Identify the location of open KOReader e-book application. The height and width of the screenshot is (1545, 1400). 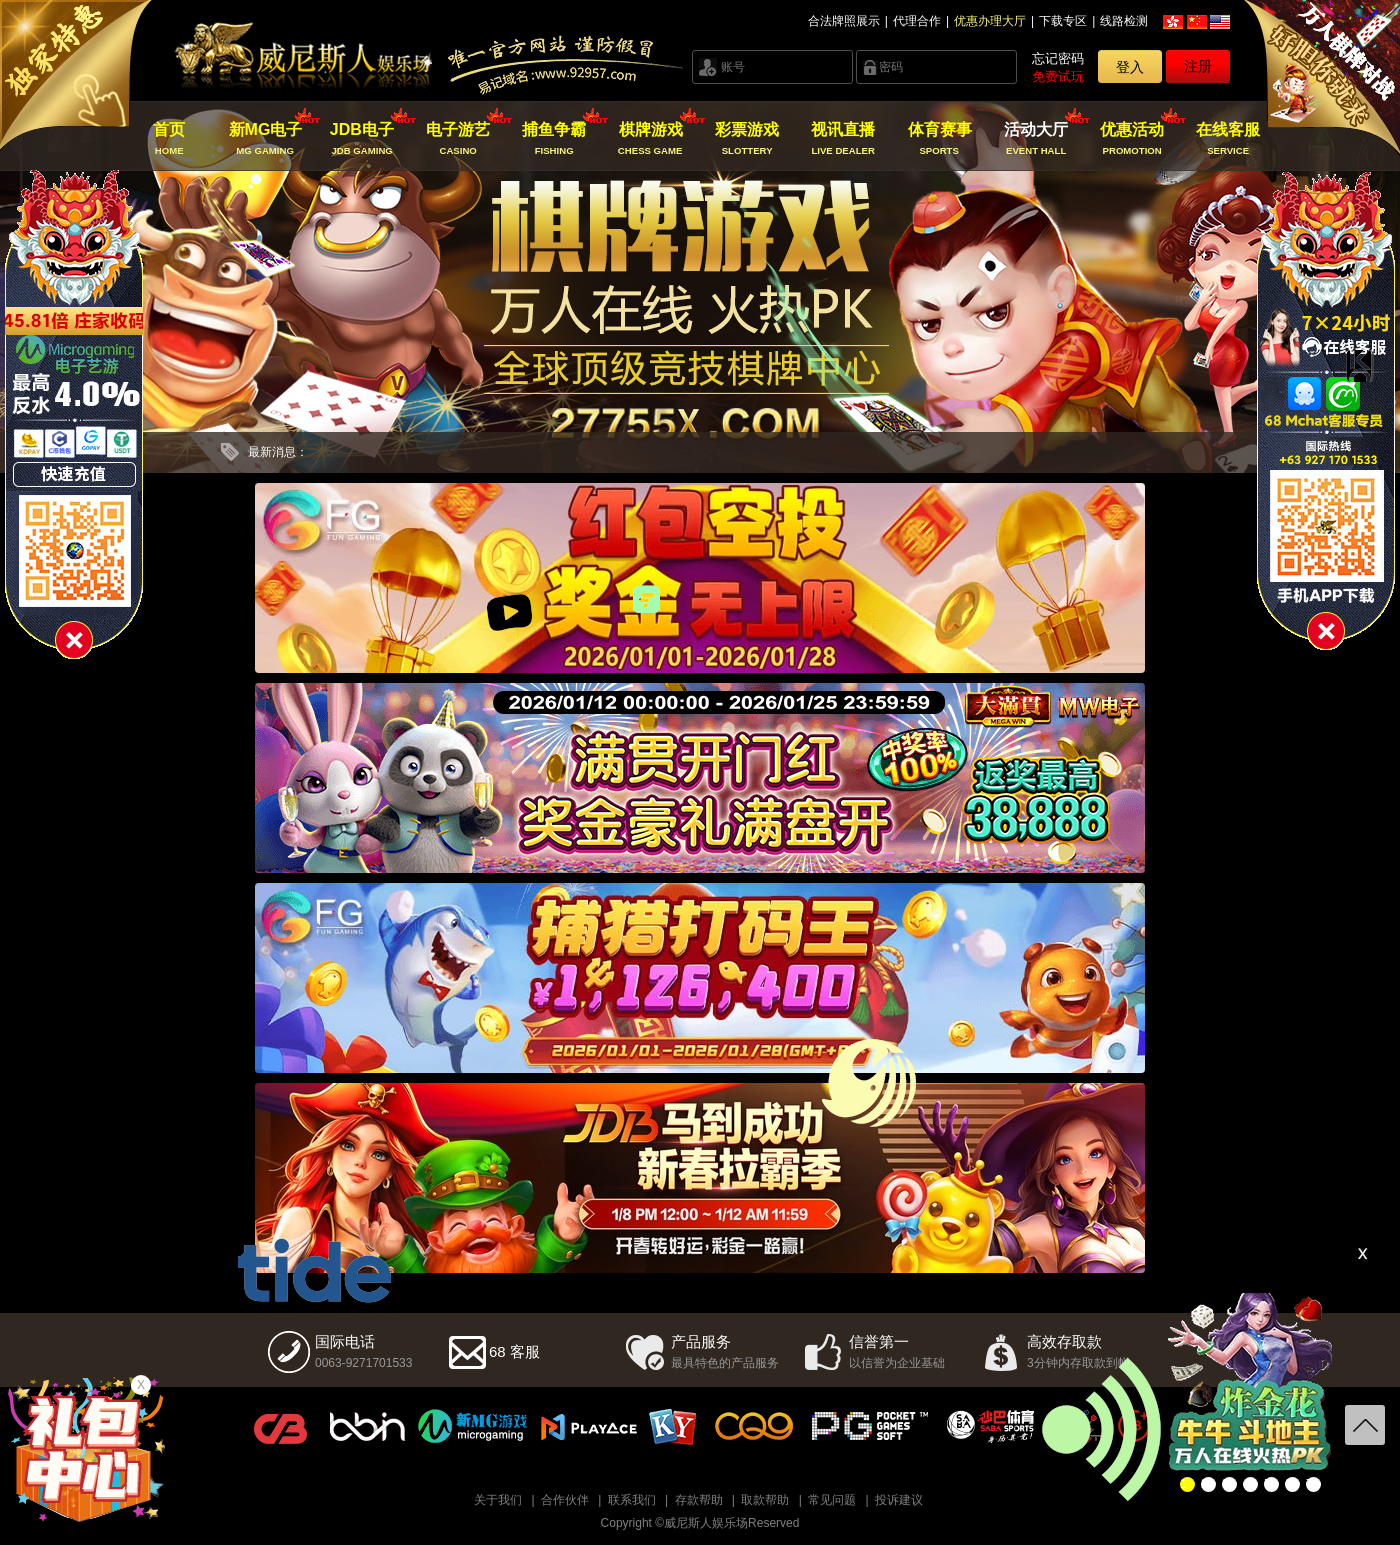
(1360, 366).